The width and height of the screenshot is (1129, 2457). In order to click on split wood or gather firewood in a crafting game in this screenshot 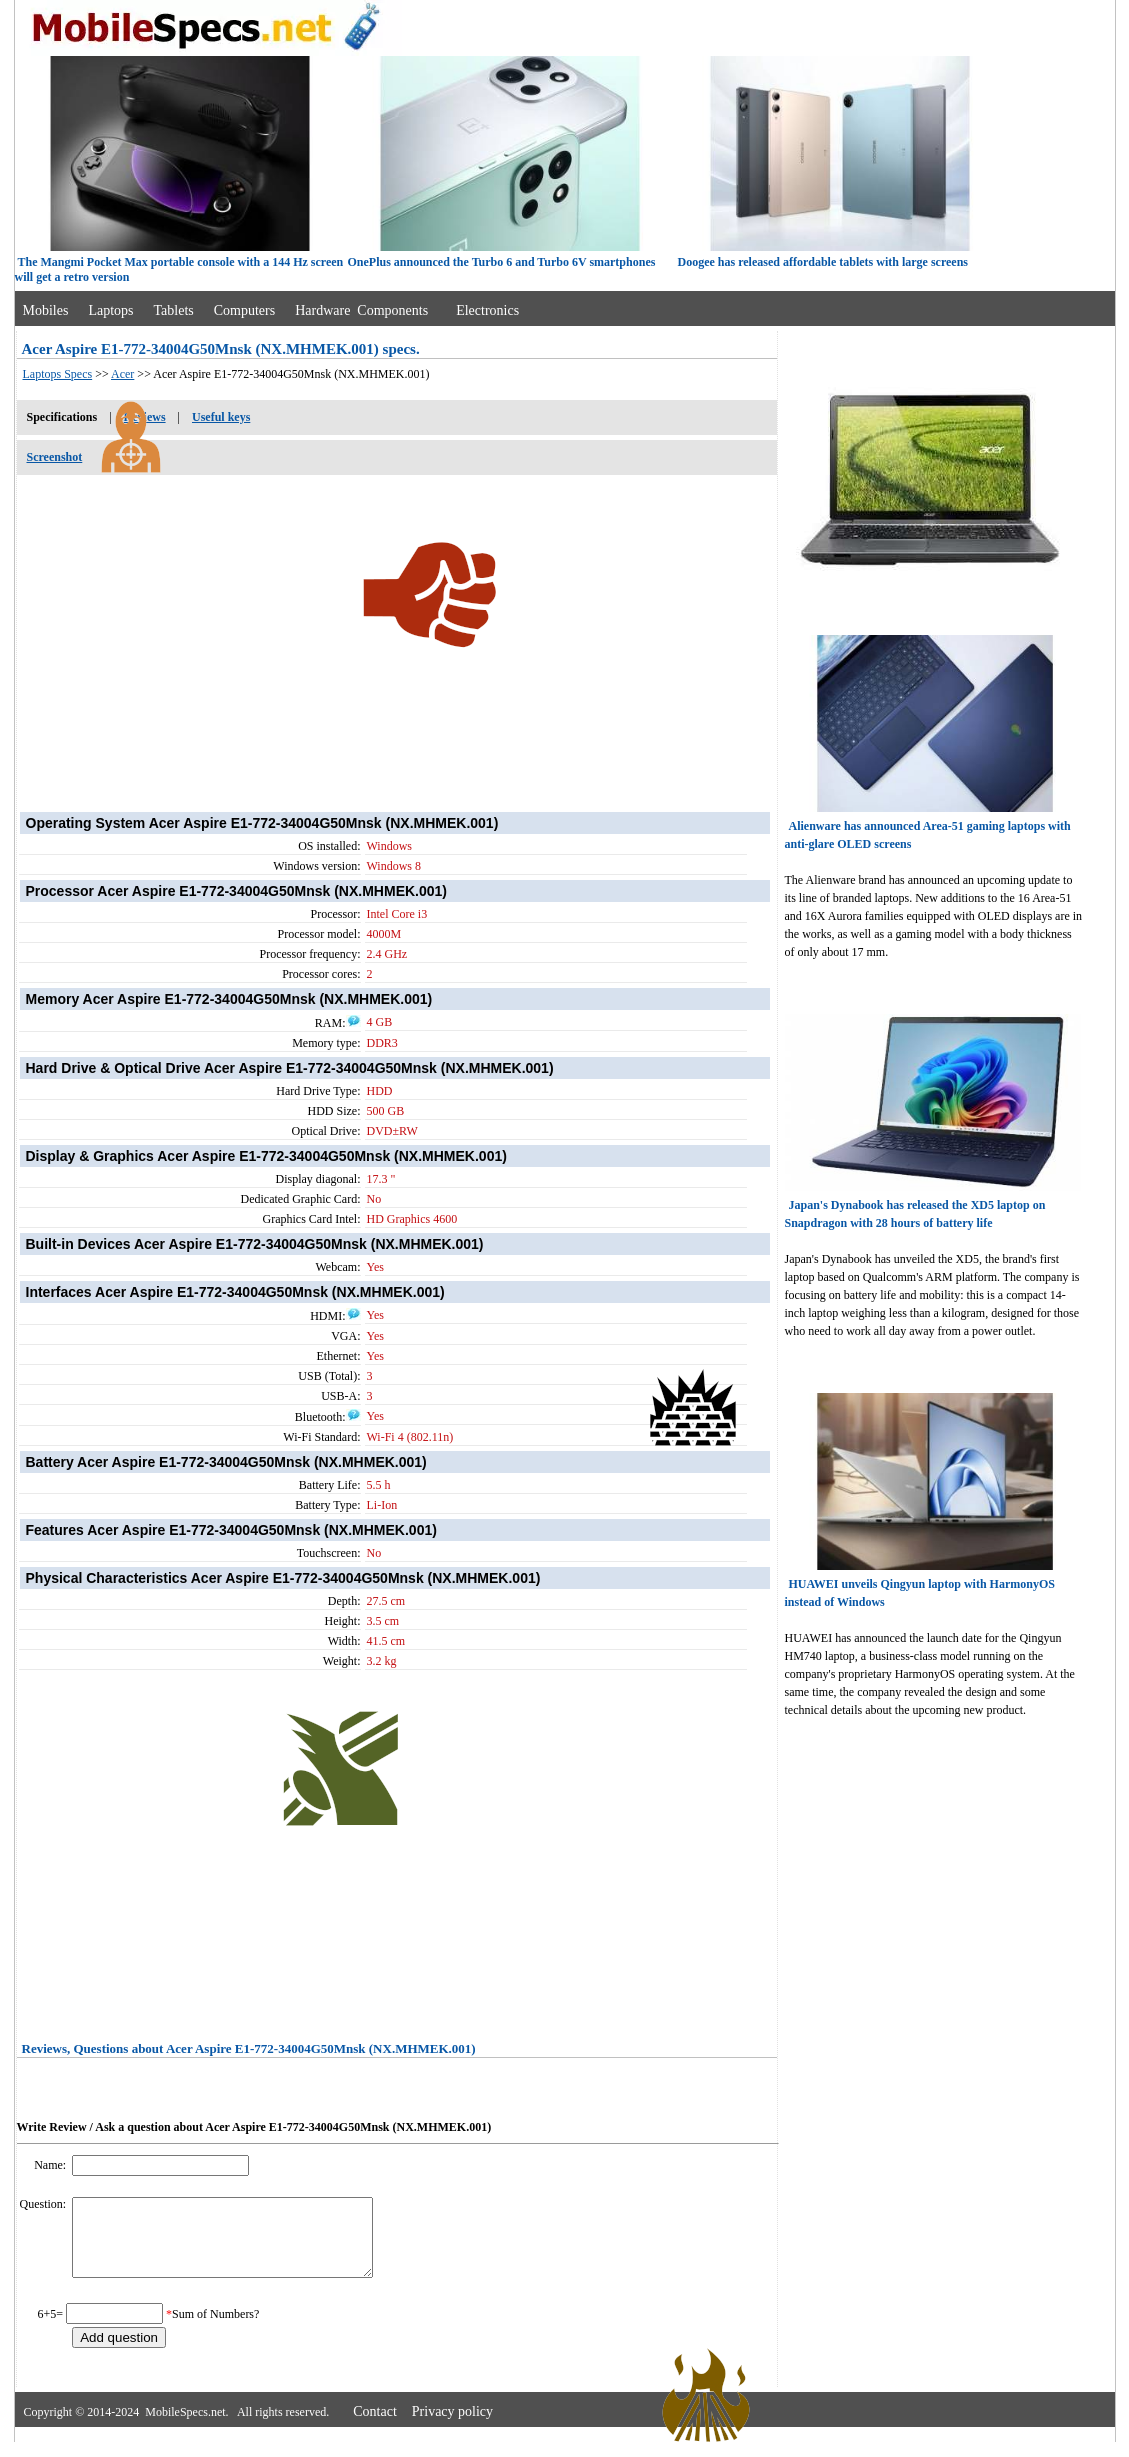, I will do `click(340, 1768)`.